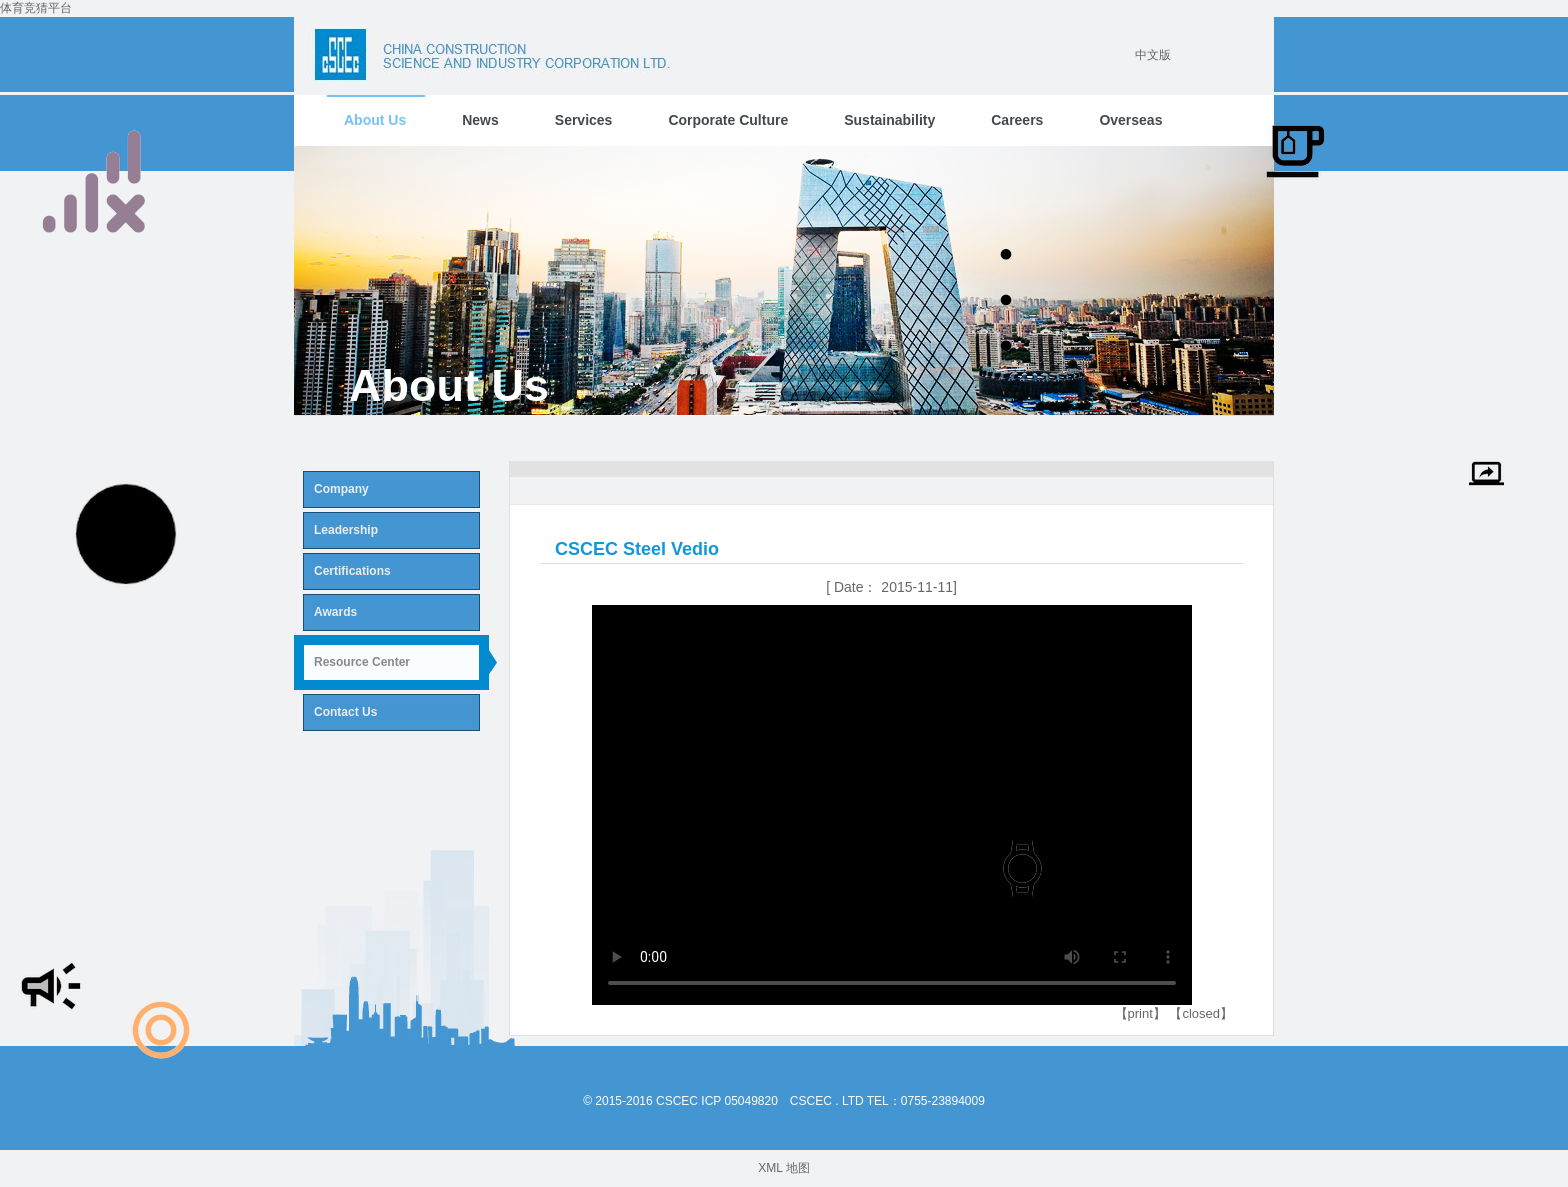 Image resolution: width=1568 pixels, height=1187 pixels. I want to click on start sharing your screen, so click(1486, 473).